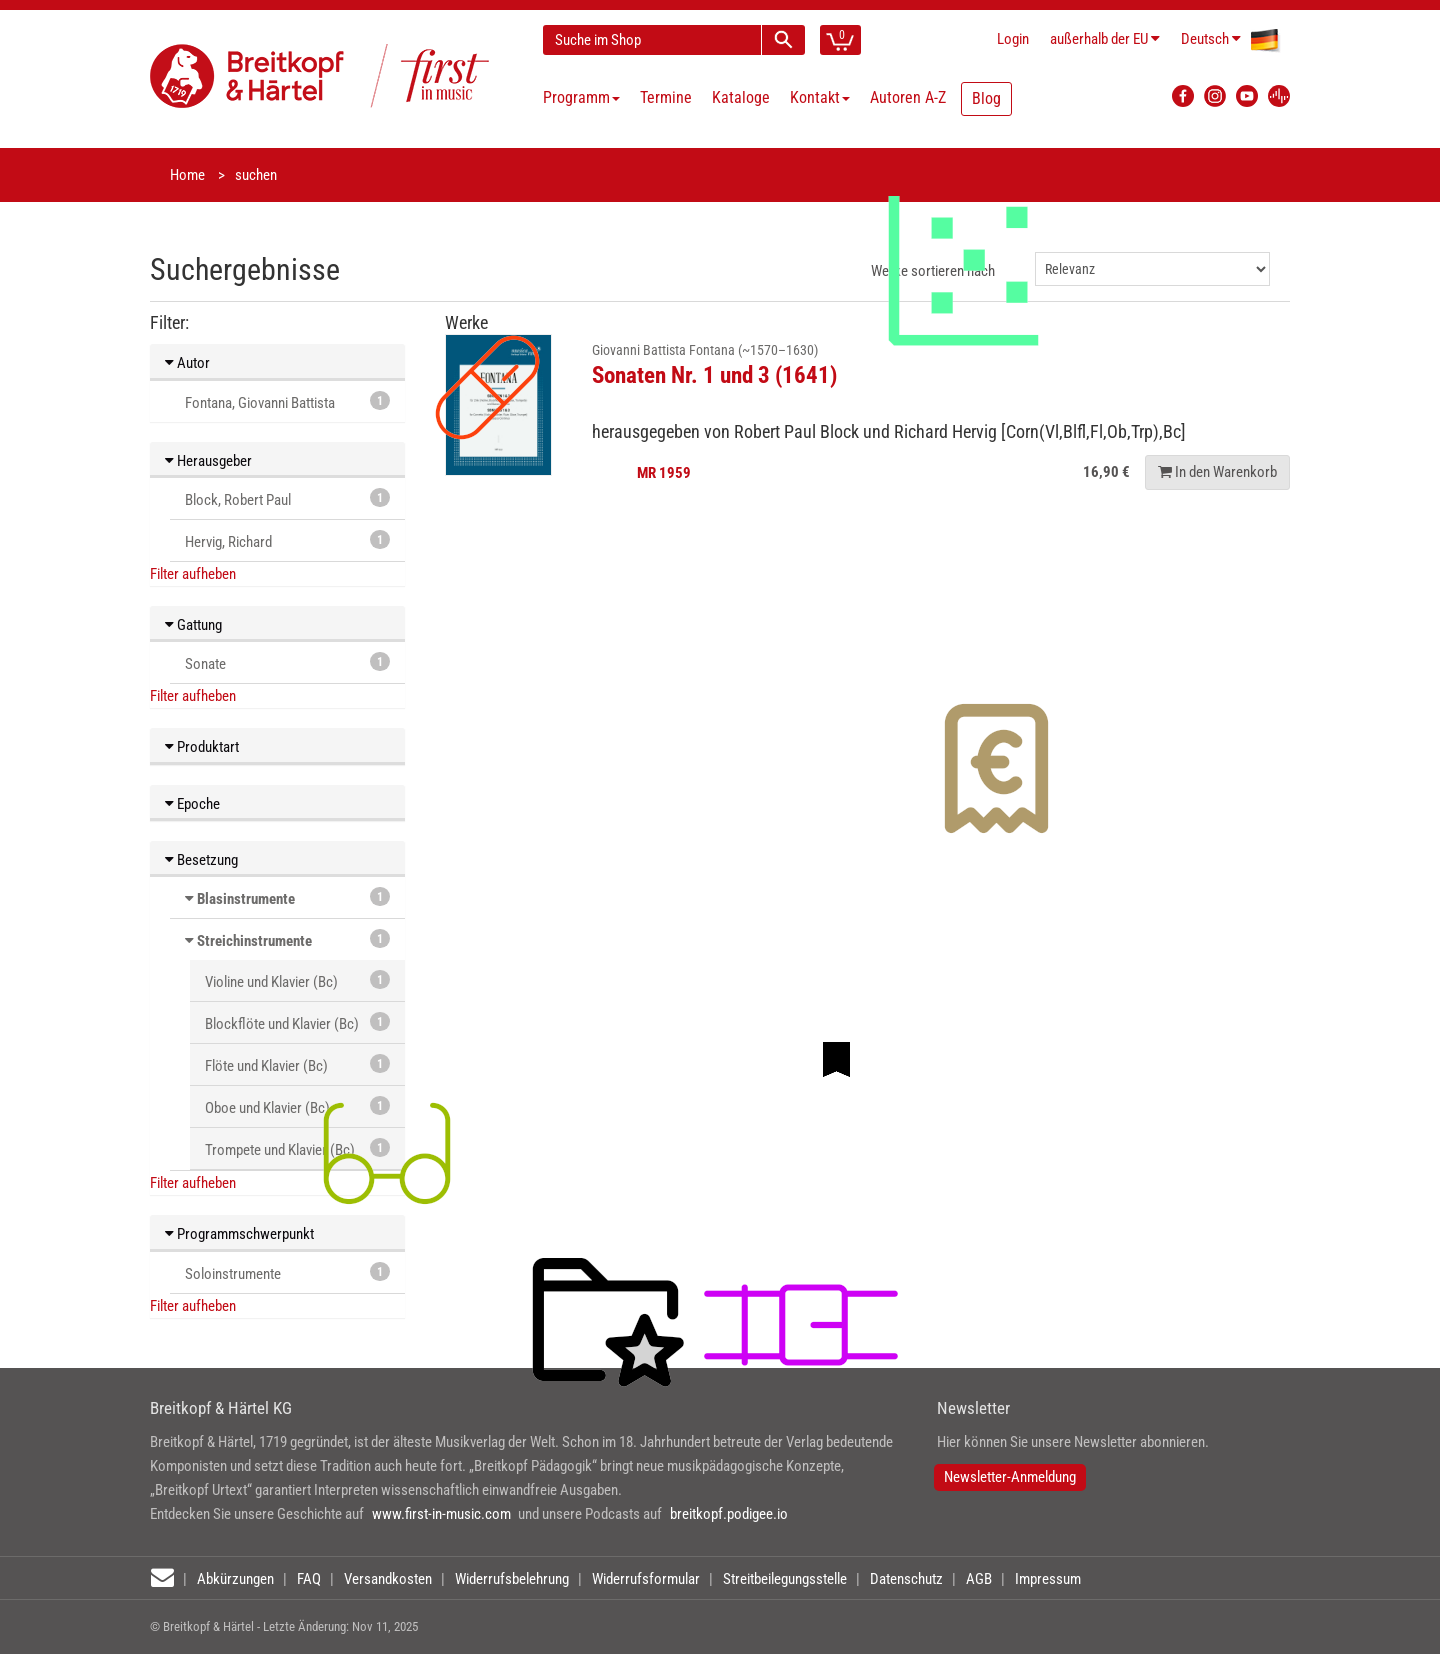  What do you see at coordinates (963, 281) in the screenshot?
I see `view scatter plot visualization` at bounding box center [963, 281].